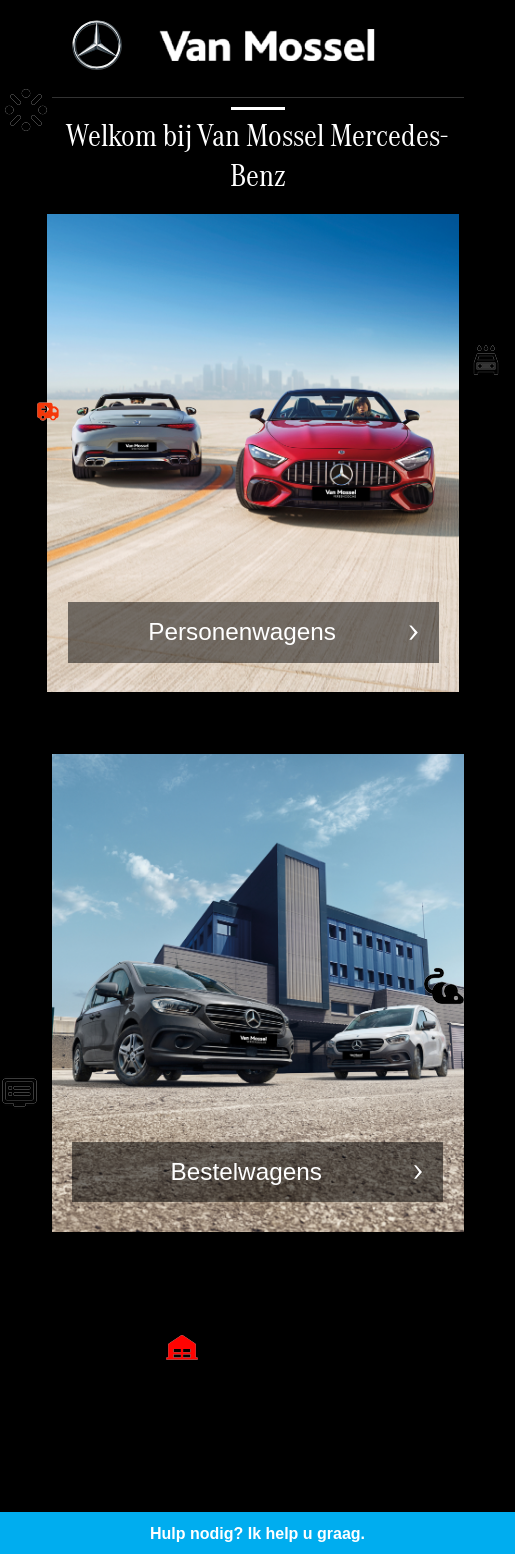 The image size is (515, 1554). I want to click on track outgoing shipment, so click(48, 411).